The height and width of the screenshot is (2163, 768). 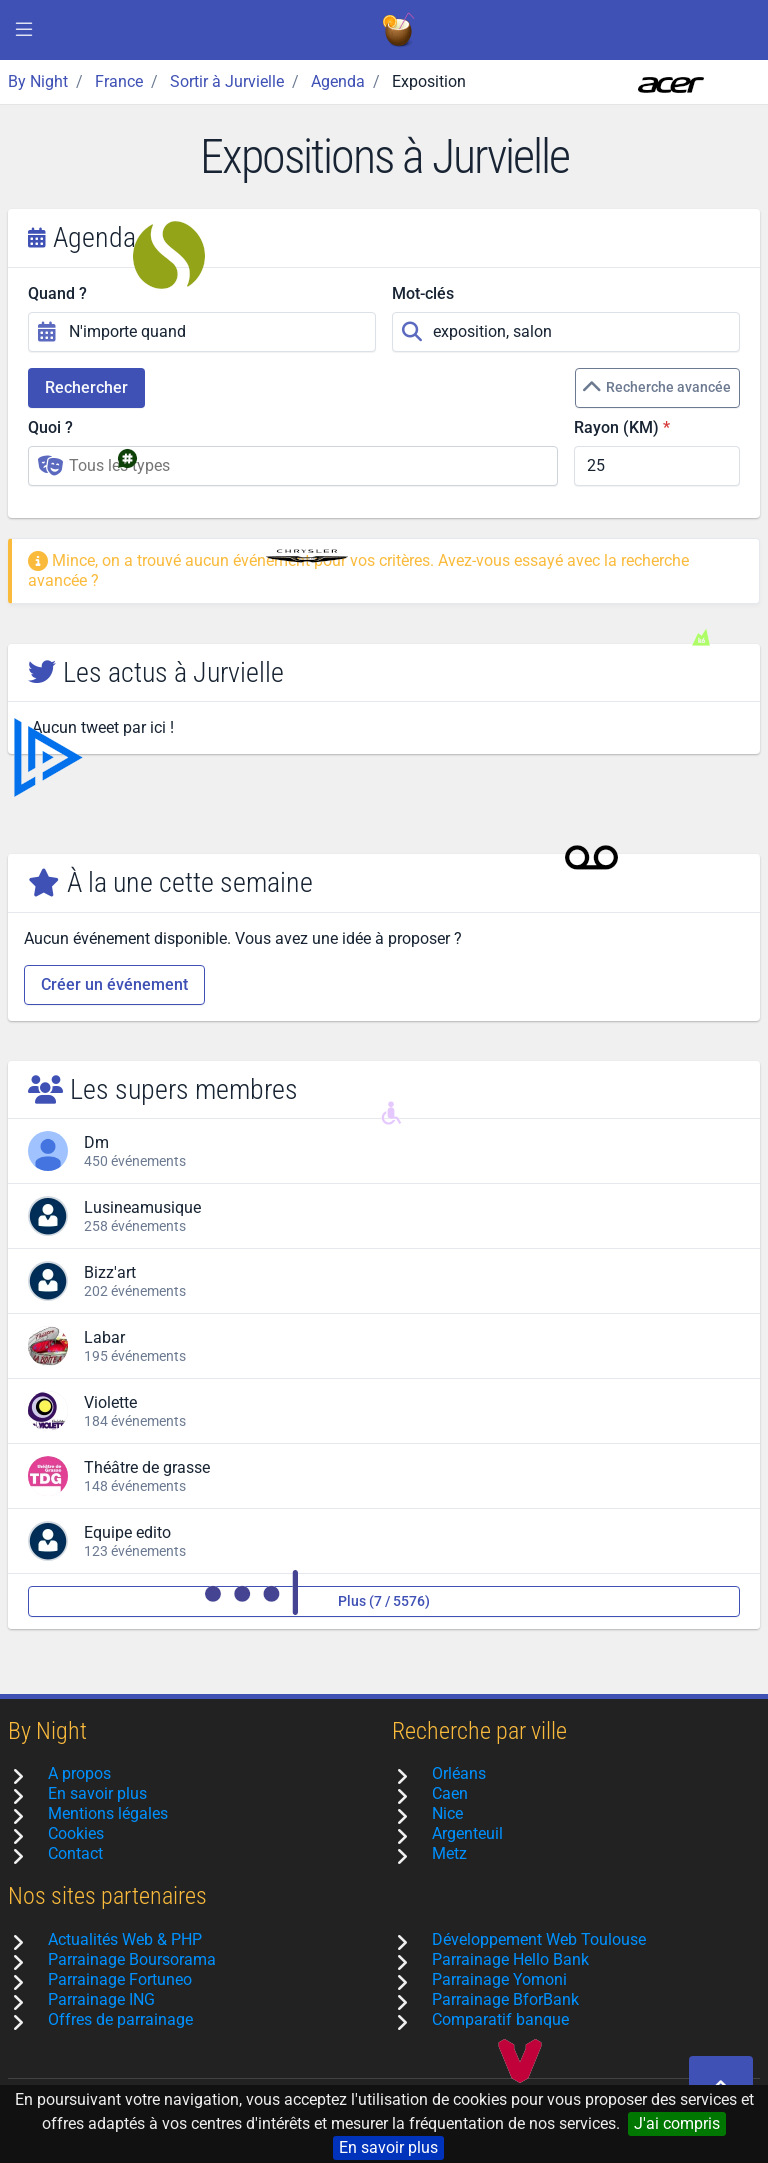 I want to click on k6 load testing tool logo, so click(x=701, y=637).